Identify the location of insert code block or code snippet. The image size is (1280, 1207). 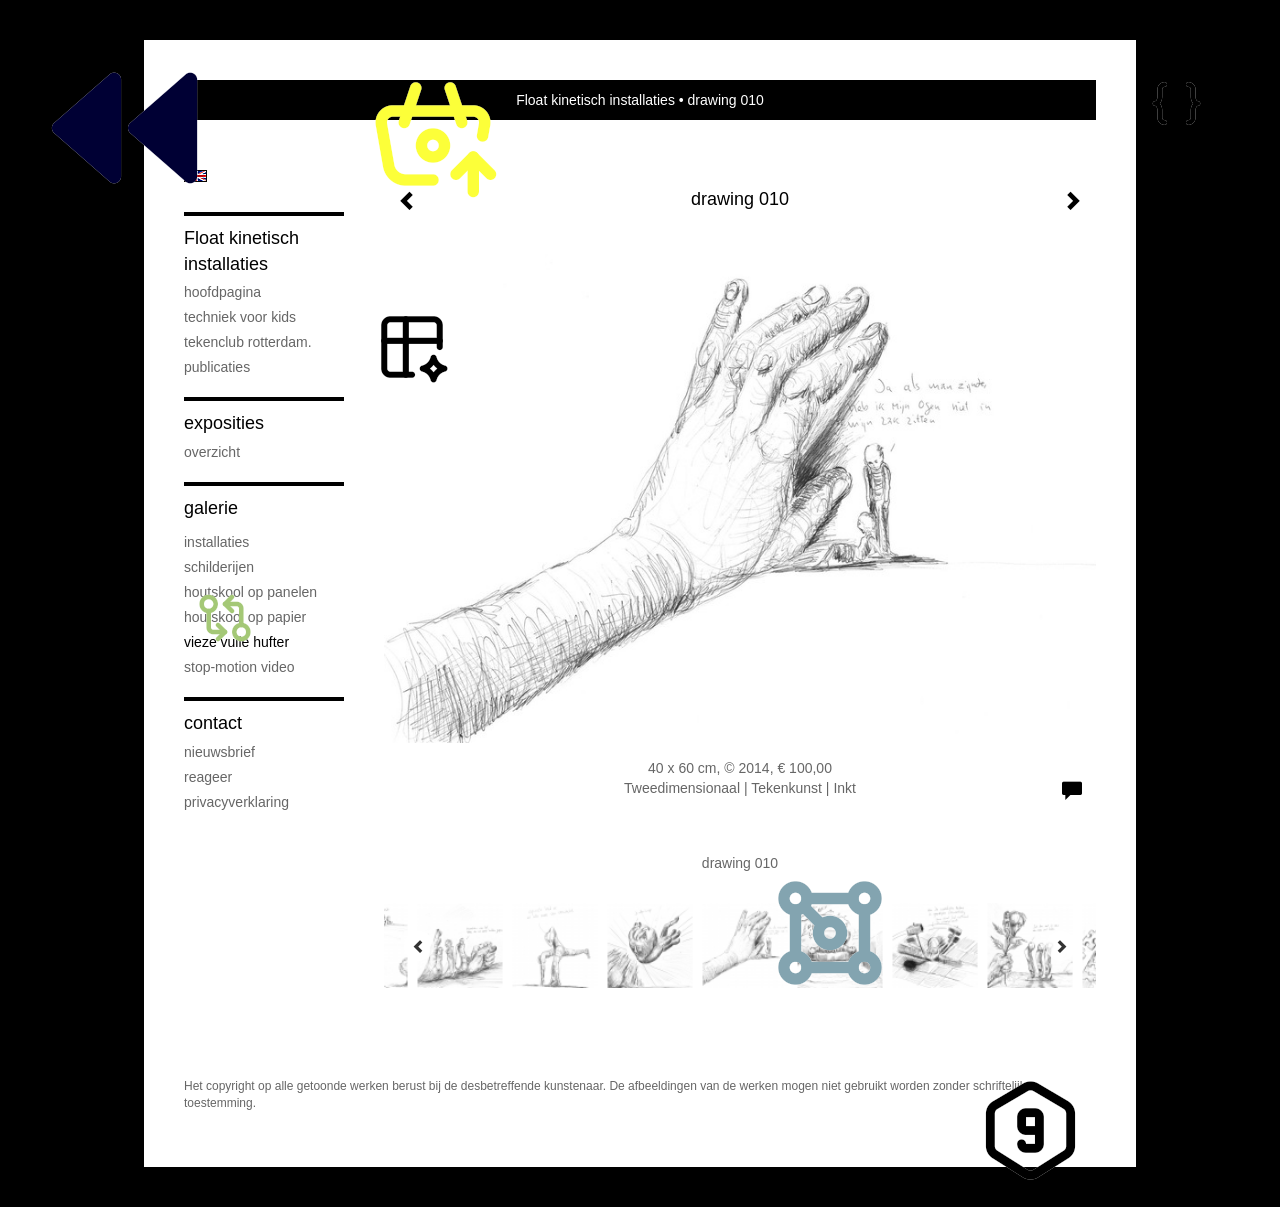
(1176, 103).